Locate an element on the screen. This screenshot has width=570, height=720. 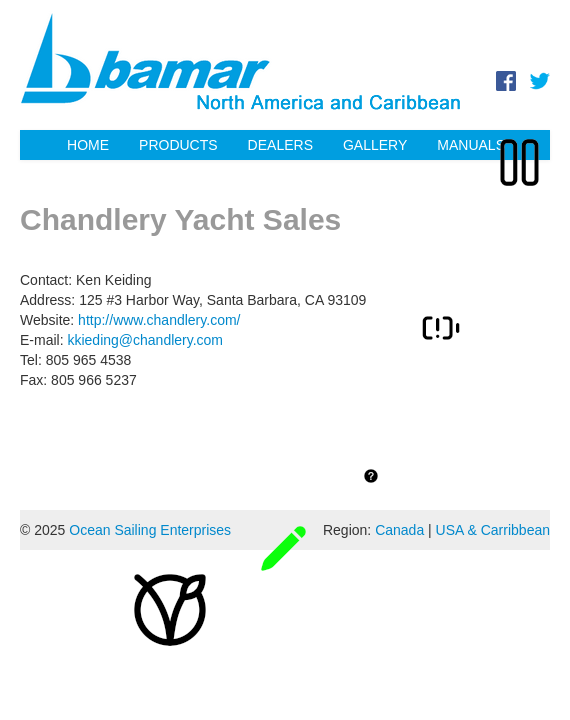
stretch or resize content vertically is located at coordinates (519, 162).